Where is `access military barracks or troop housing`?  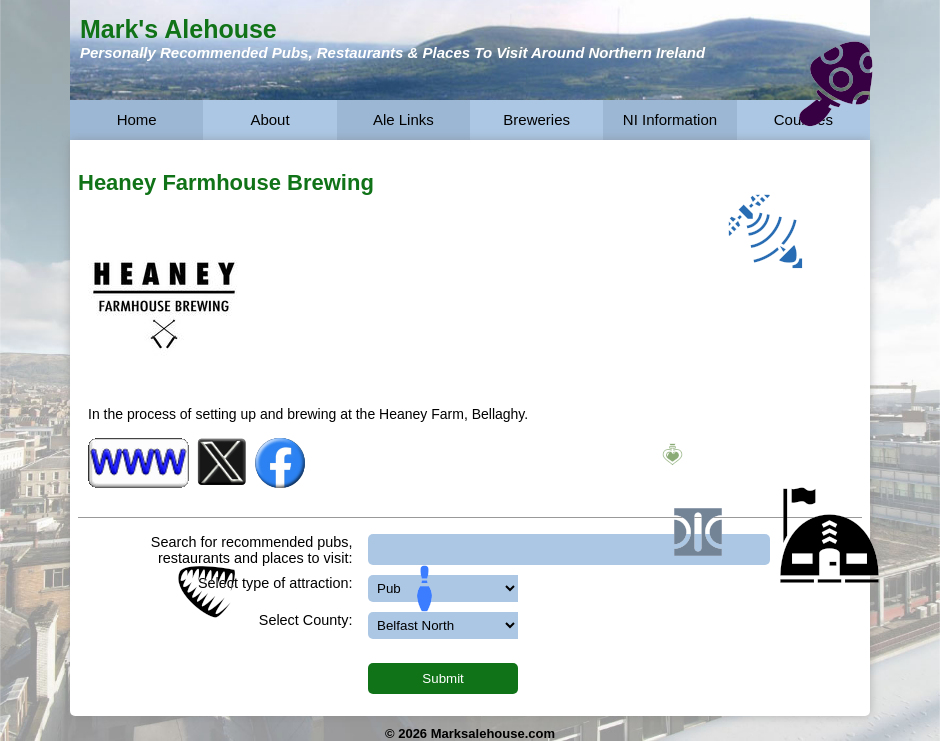 access military barracks or troop housing is located at coordinates (829, 536).